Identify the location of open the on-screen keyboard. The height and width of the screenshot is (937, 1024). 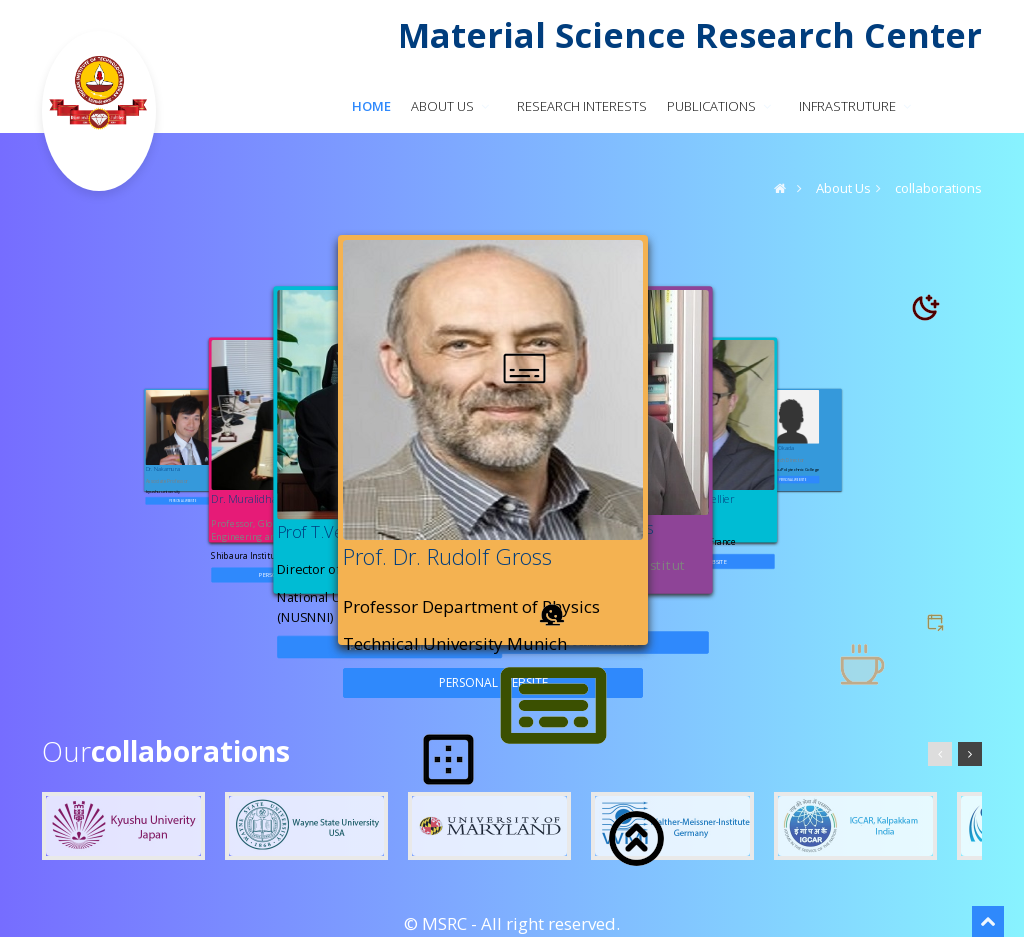
(553, 705).